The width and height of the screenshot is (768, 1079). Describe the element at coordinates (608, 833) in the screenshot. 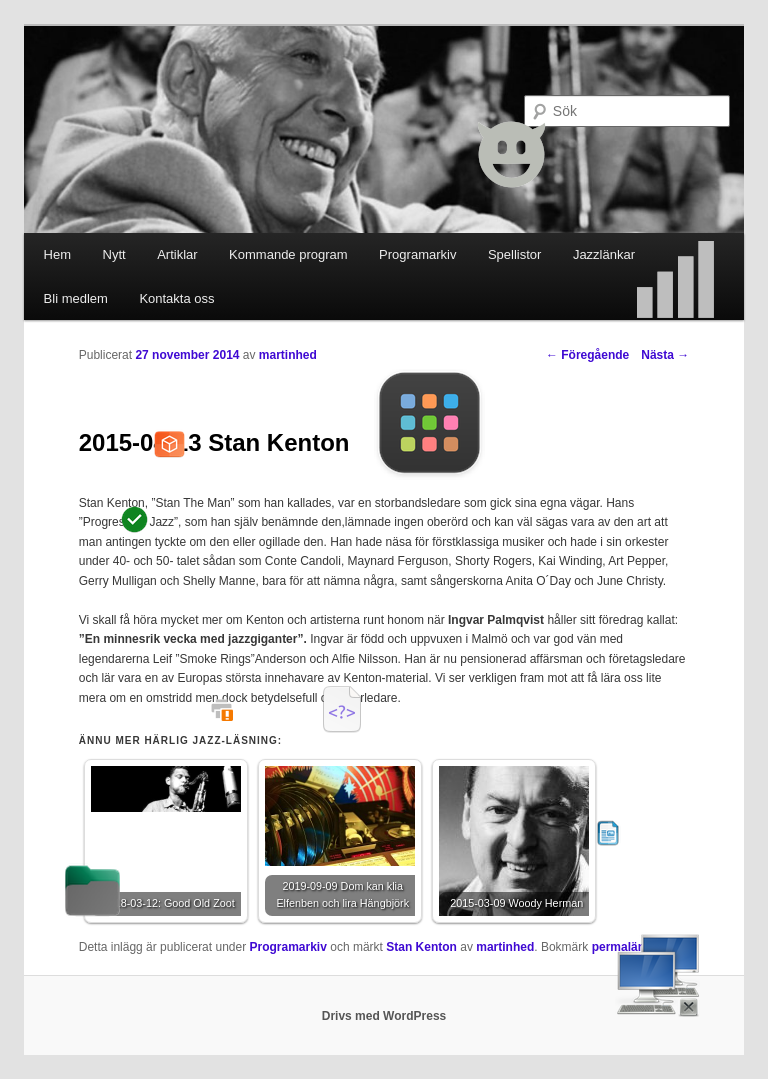

I see `open a libreoffice writer document` at that location.